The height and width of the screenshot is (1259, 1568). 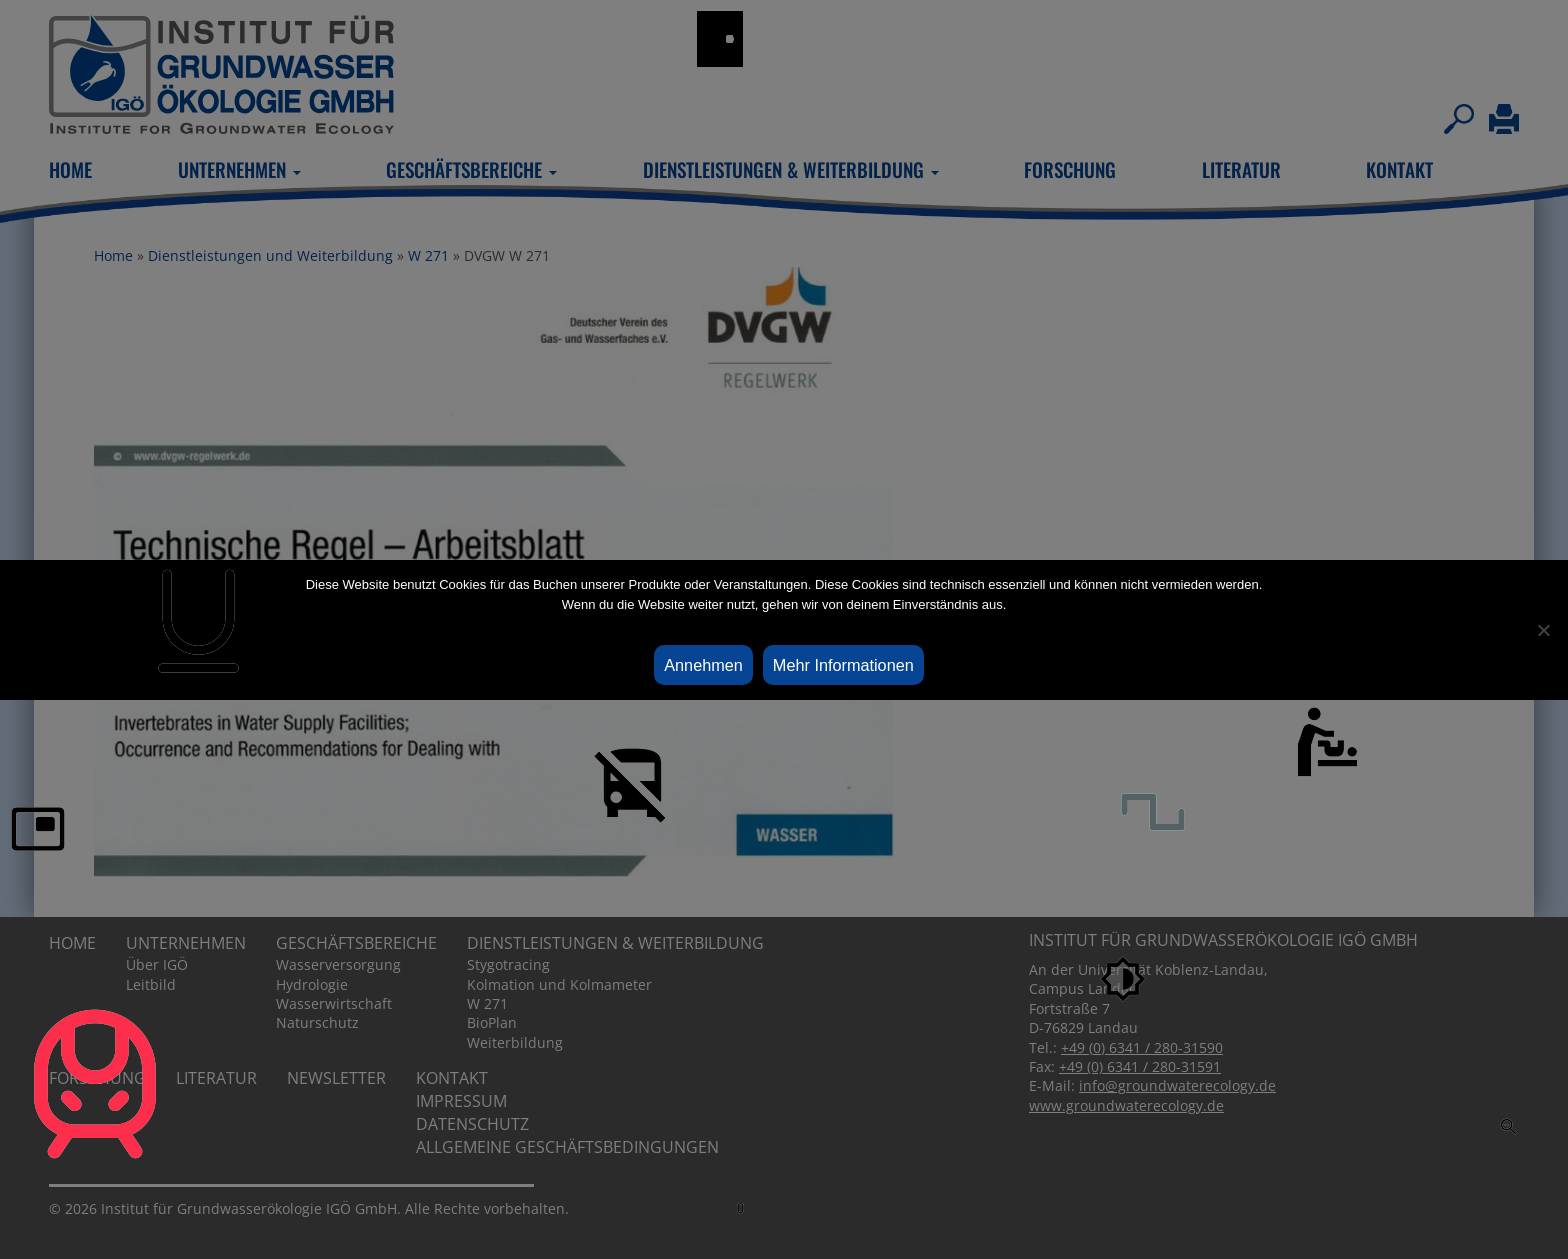 What do you see at coordinates (198, 614) in the screenshot?
I see `apply underline formatting to selected text` at bounding box center [198, 614].